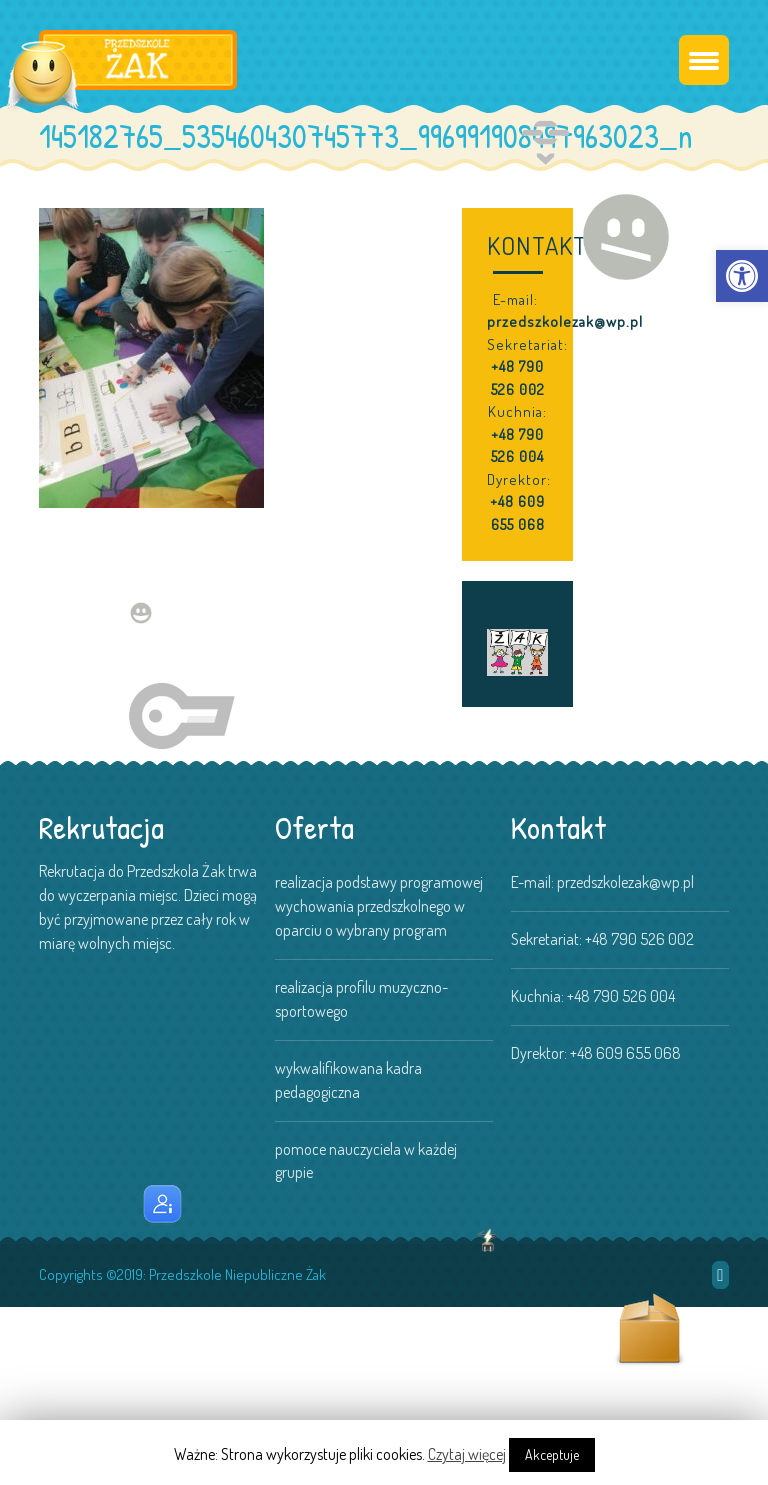  What do you see at coordinates (162, 1204) in the screenshot?
I see `open user account preferences` at bounding box center [162, 1204].